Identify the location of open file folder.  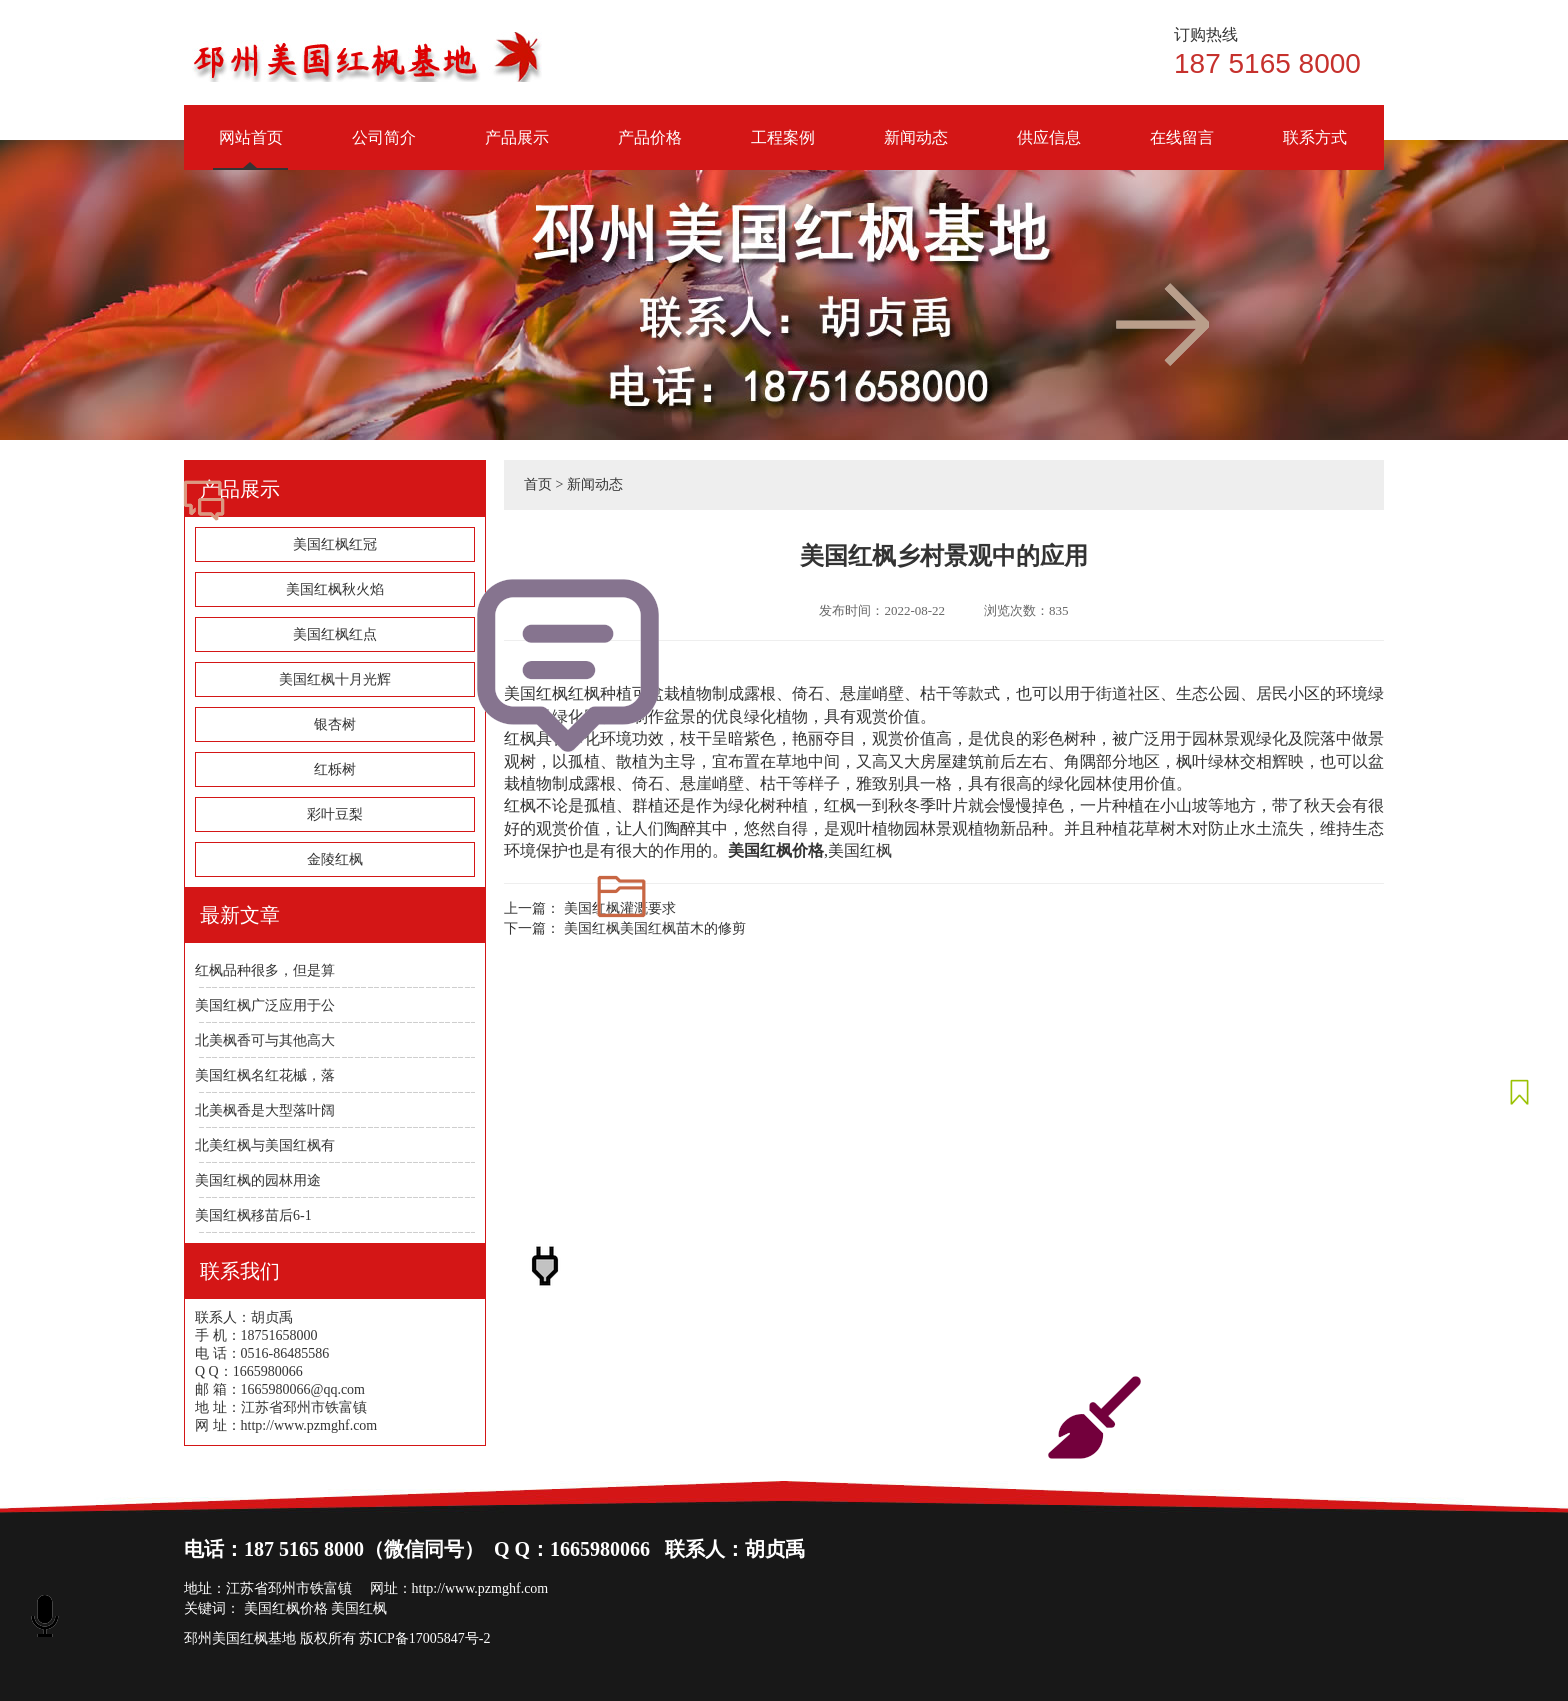
(621, 896).